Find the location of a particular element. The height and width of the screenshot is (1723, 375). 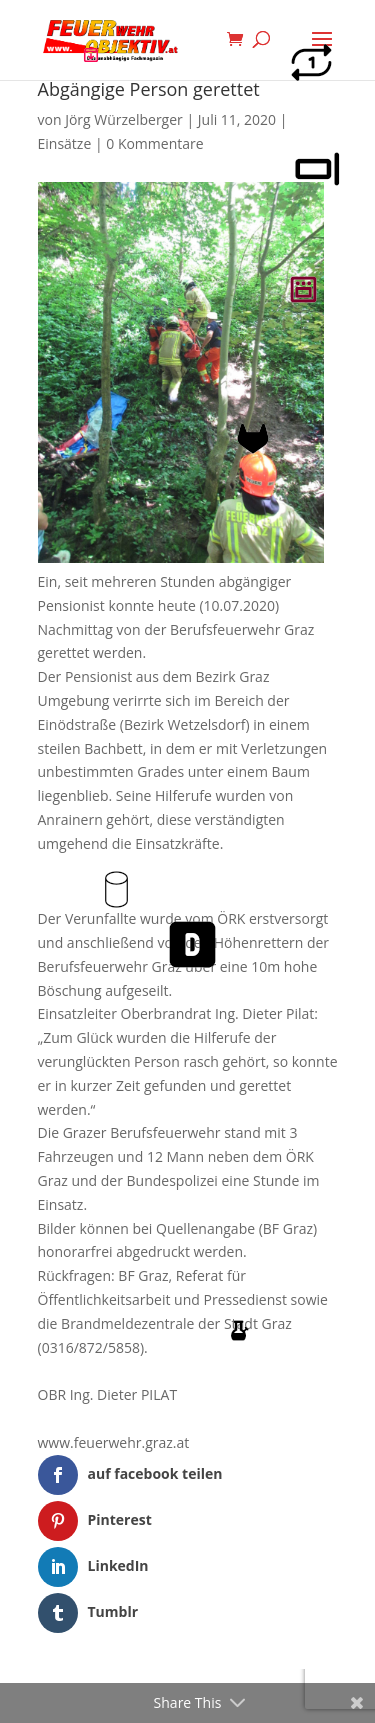

indicates items or options starting with the letter D is located at coordinates (192, 944).